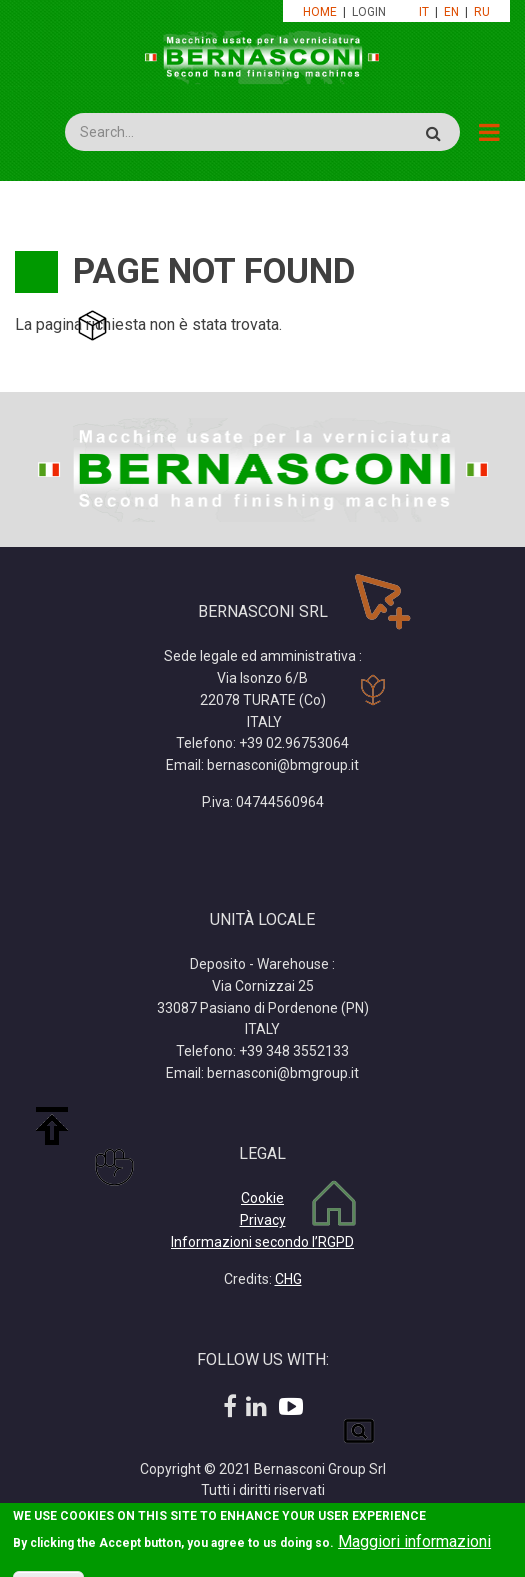 The width and height of the screenshot is (525, 1577). I want to click on navigate to home screen, so click(334, 1204).